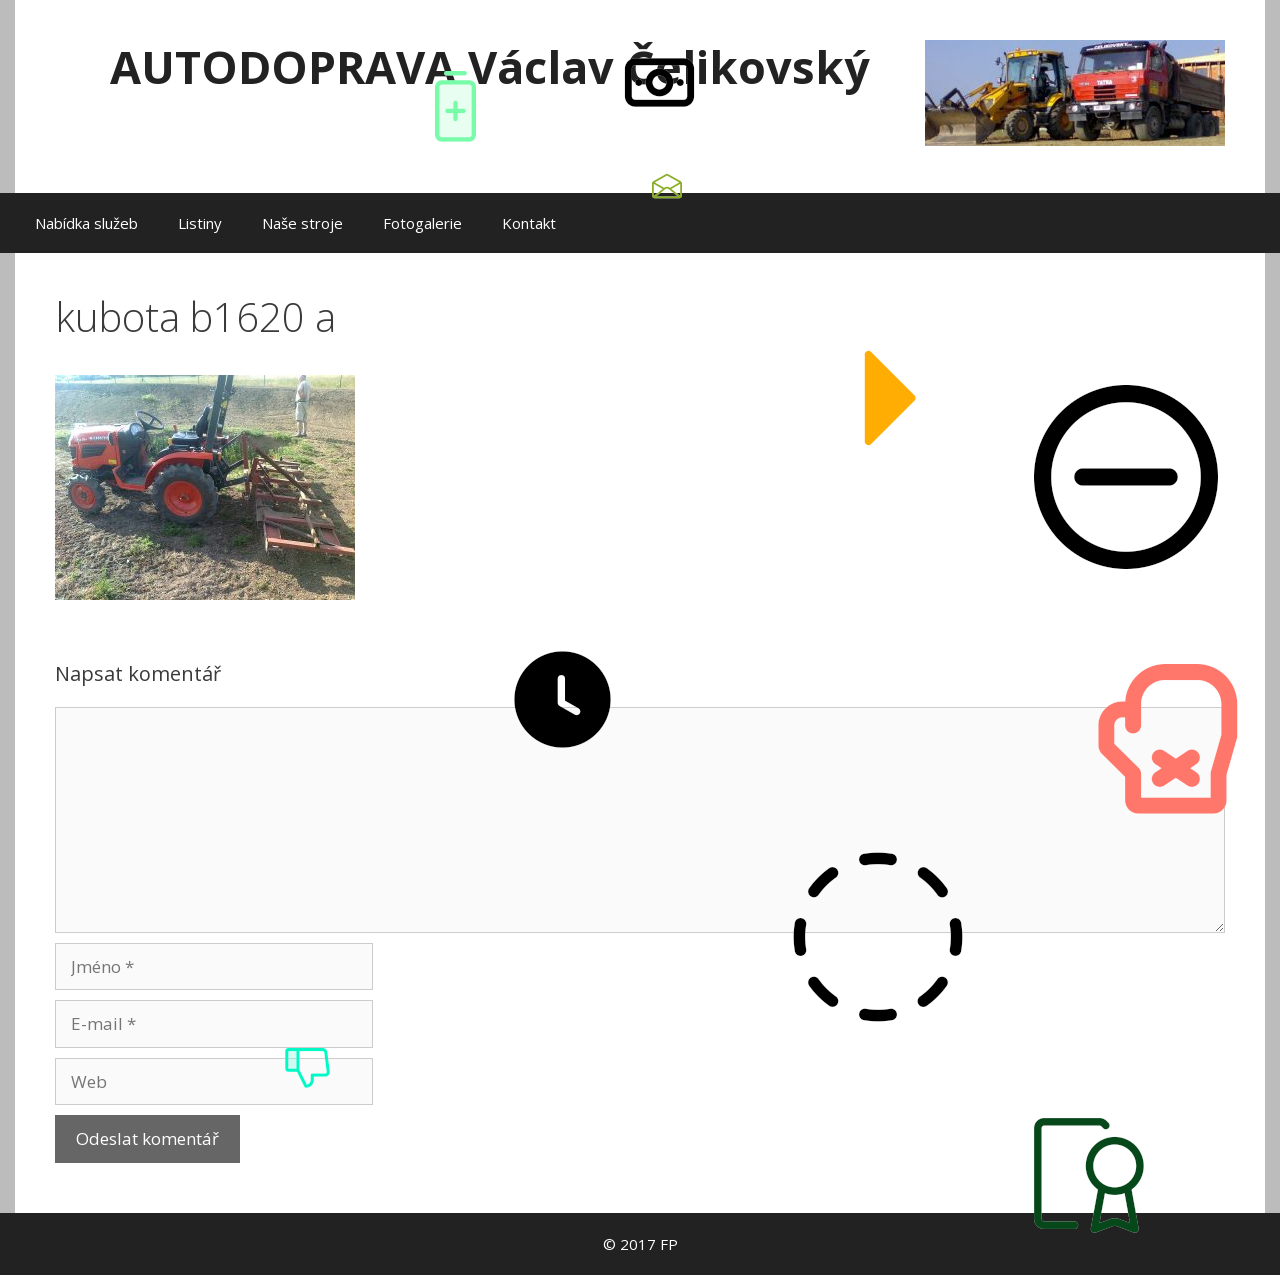 The width and height of the screenshot is (1280, 1275). I want to click on view time or clock settings, so click(562, 699).